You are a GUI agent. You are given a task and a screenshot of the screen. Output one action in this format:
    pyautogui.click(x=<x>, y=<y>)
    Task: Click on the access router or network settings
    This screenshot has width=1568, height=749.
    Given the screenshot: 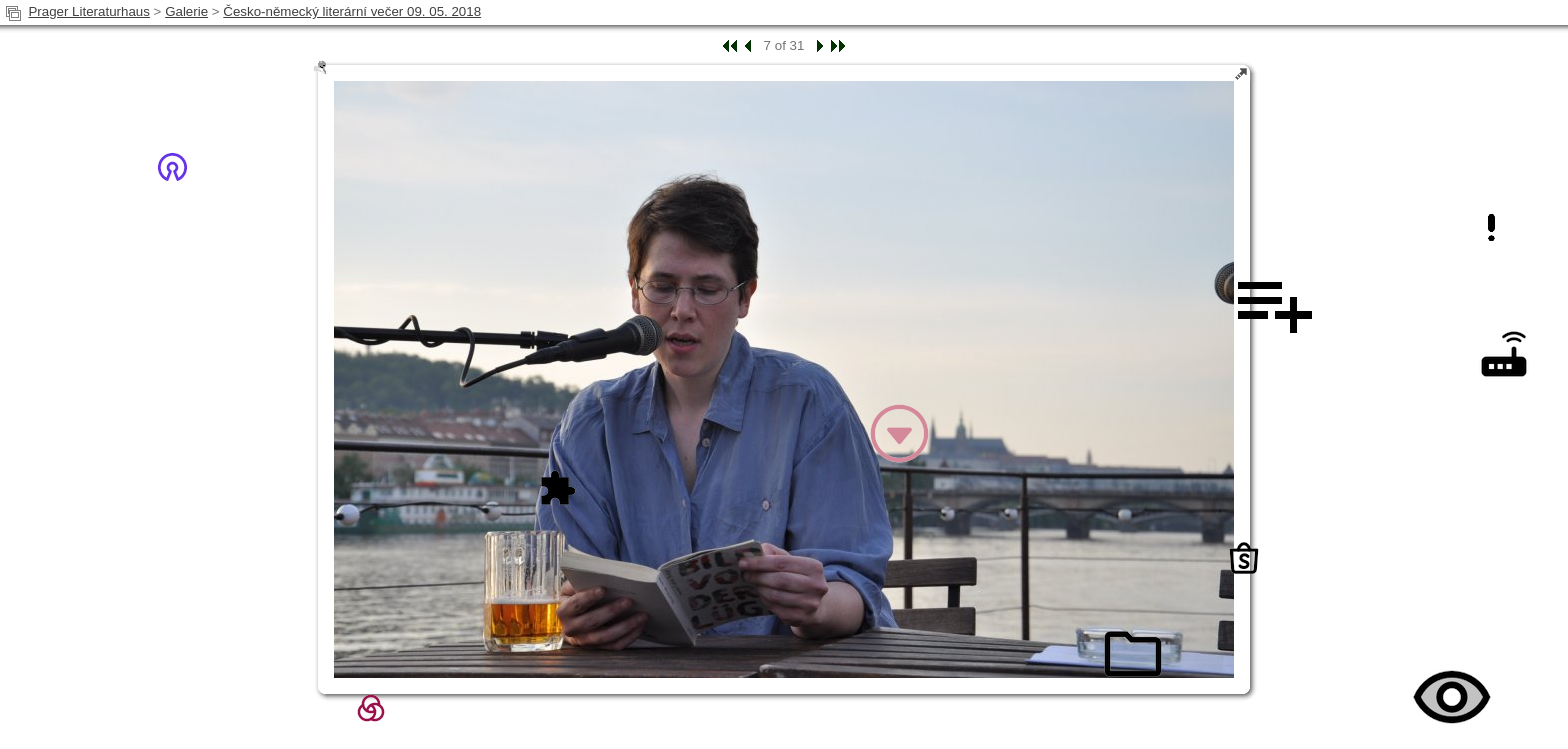 What is the action you would take?
    pyautogui.click(x=1504, y=354)
    